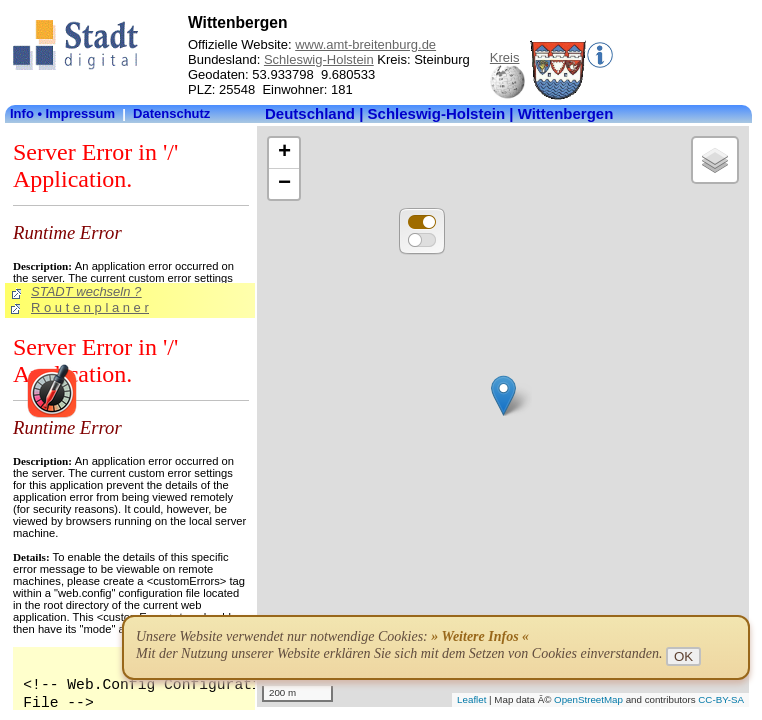 Image resolution: width=762 pixels, height=720 pixels. What do you see at coordinates (52, 393) in the screenshot?
I see `open Digital Color Meter app` at bounding box center [52, 393].